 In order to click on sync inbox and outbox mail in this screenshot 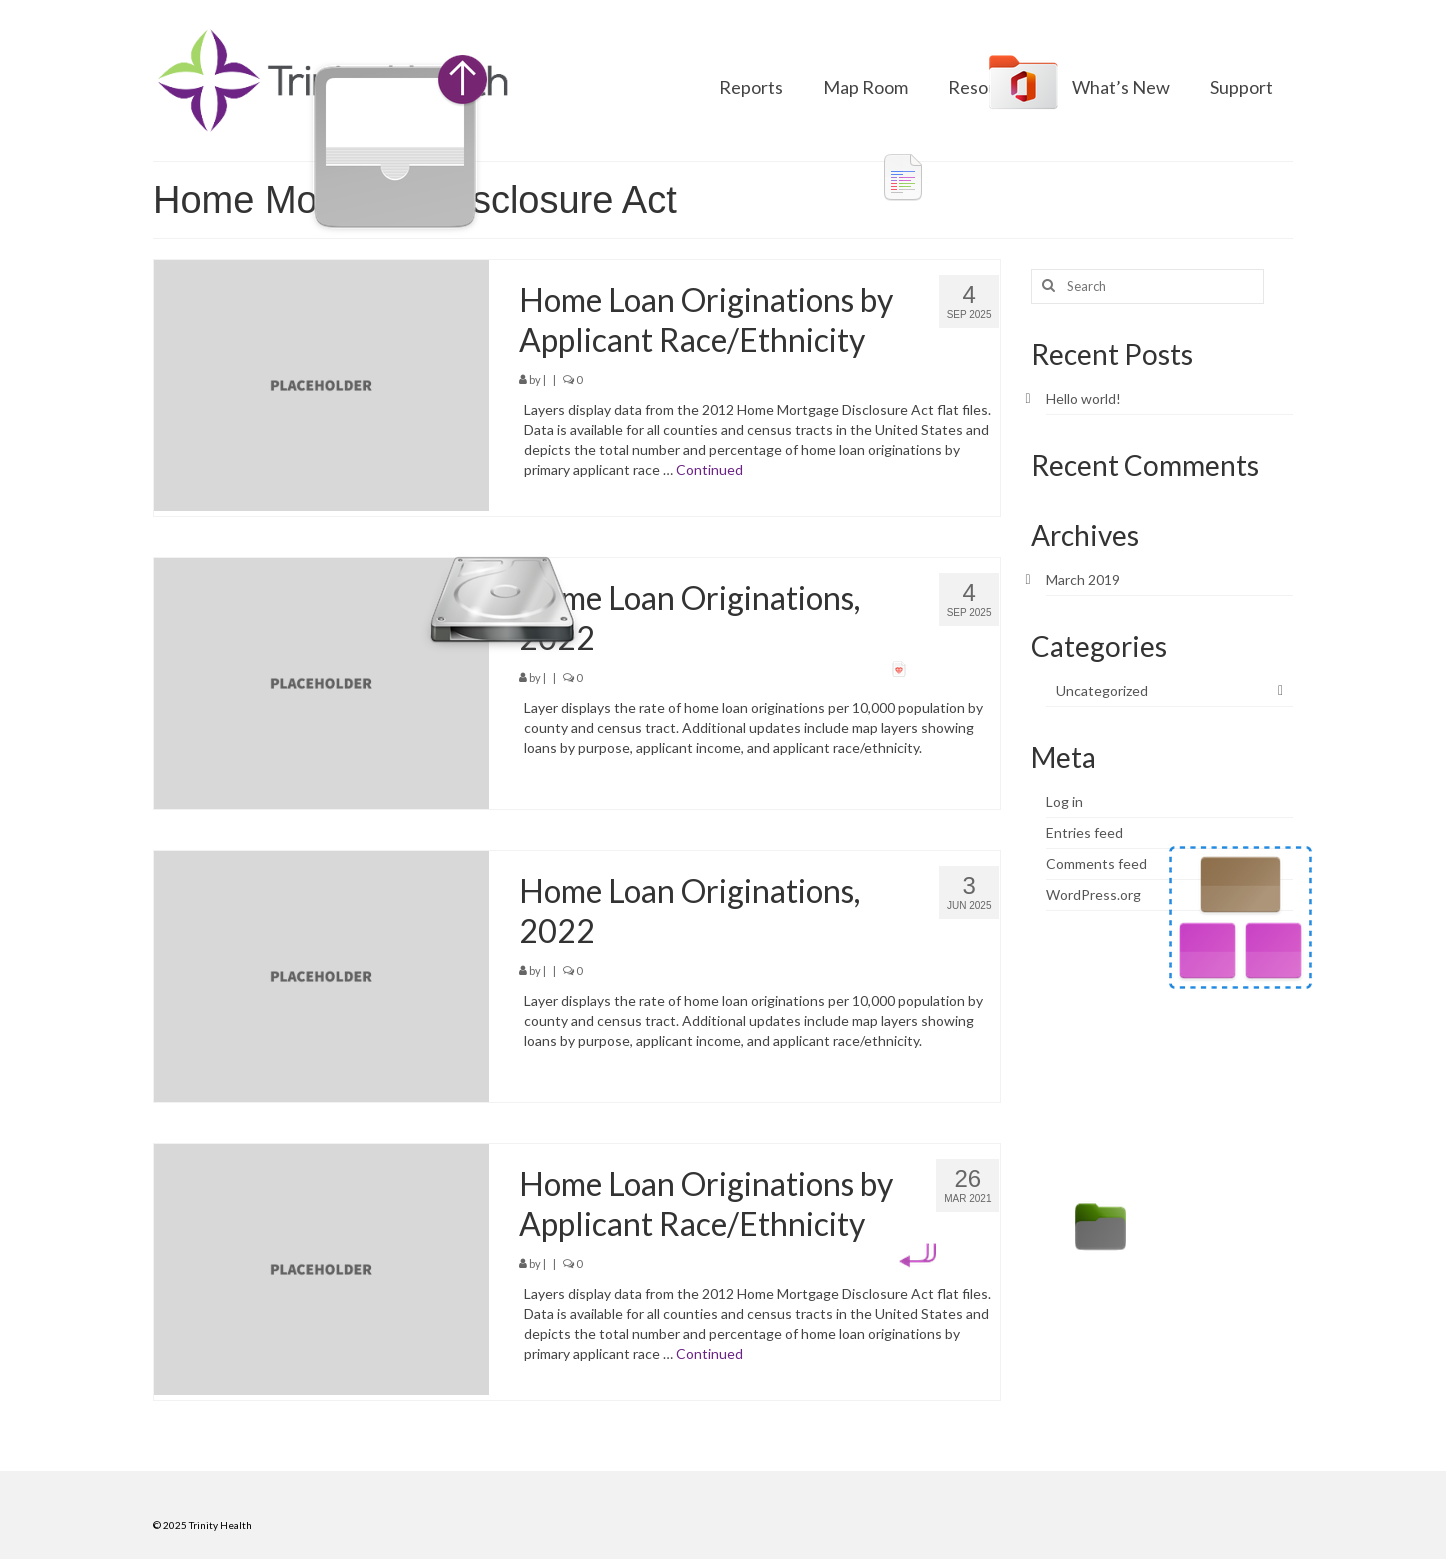, I will do `click(395, 147)`.